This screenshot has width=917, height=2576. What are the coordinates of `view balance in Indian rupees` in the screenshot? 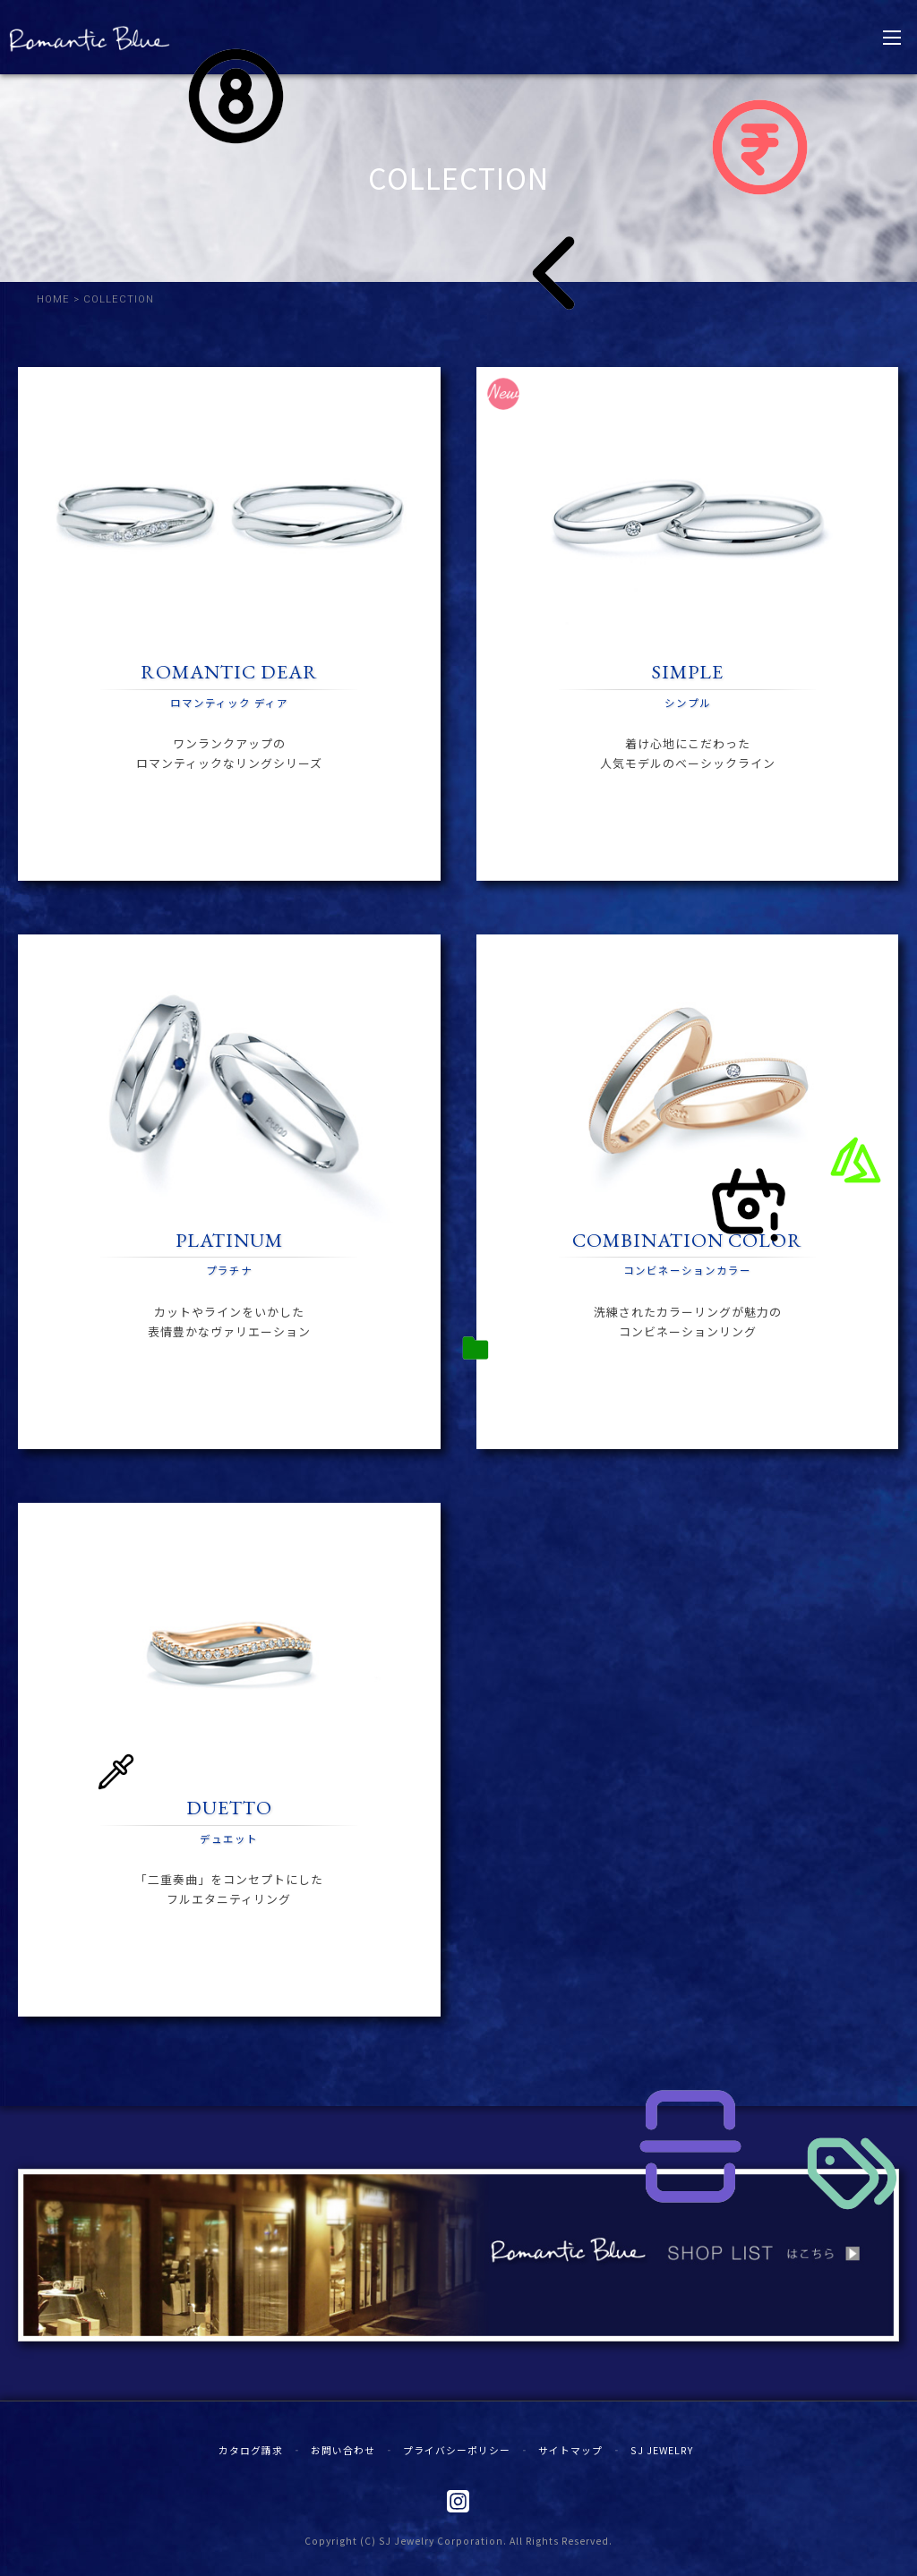 It's located at (759, 147).